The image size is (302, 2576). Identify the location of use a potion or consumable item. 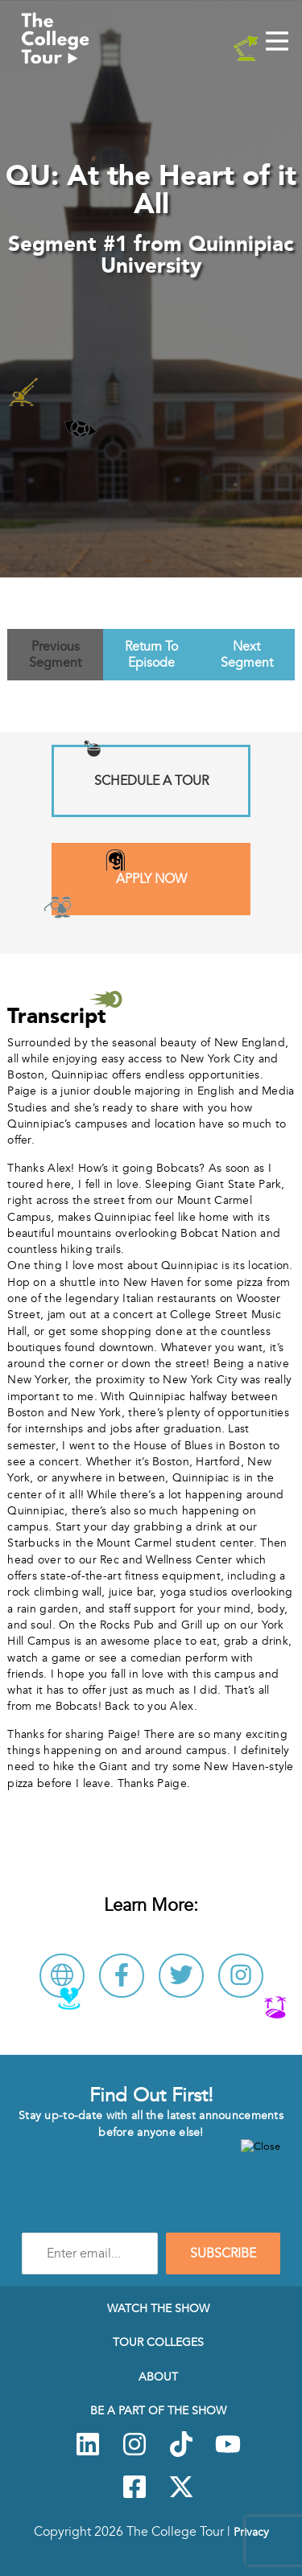
(92, 748).